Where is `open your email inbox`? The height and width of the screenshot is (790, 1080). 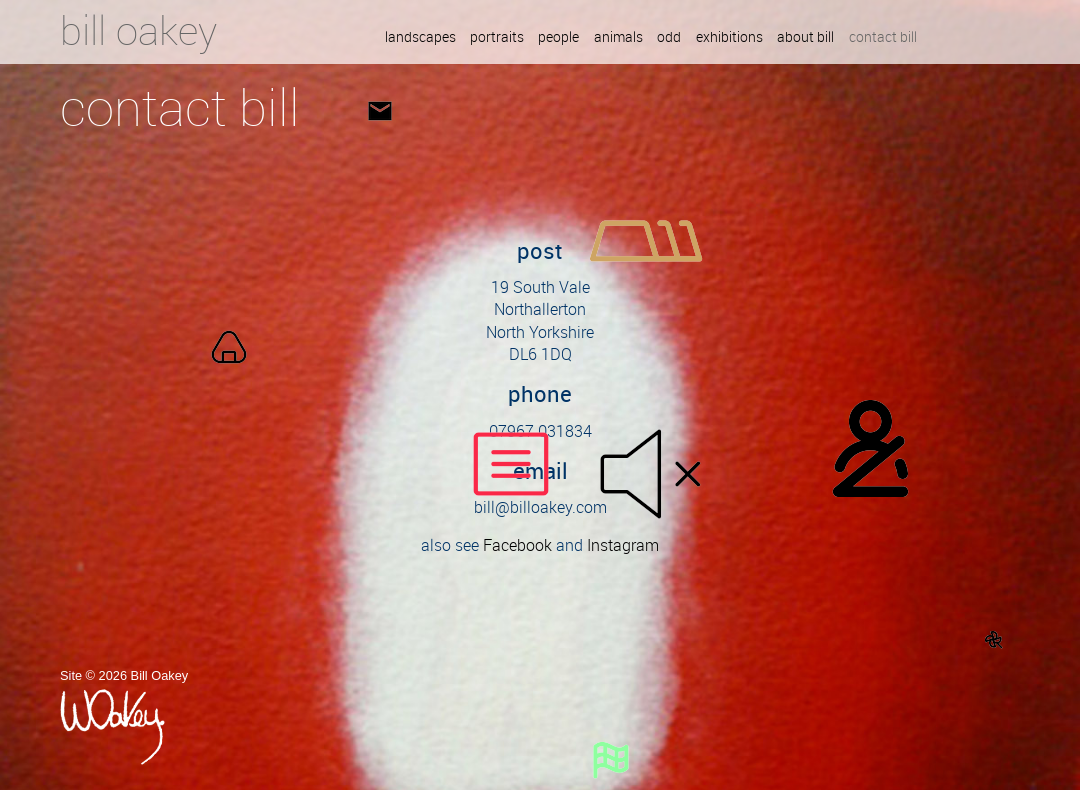
open your email inbox is located at coordinates (380, 111).